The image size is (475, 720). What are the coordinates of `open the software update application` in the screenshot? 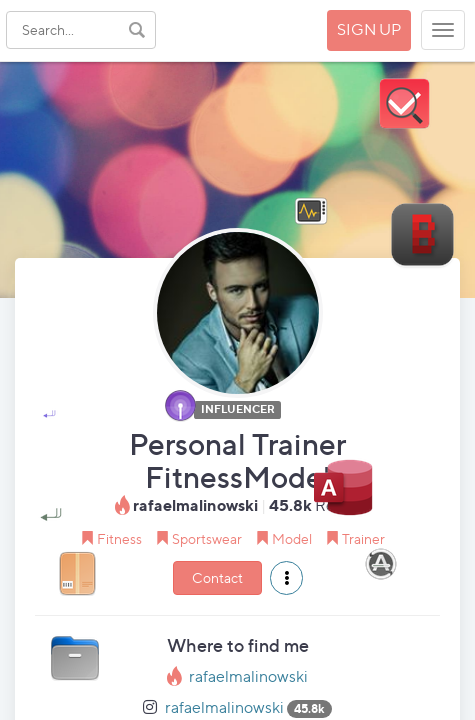 It's located at (381, 564).